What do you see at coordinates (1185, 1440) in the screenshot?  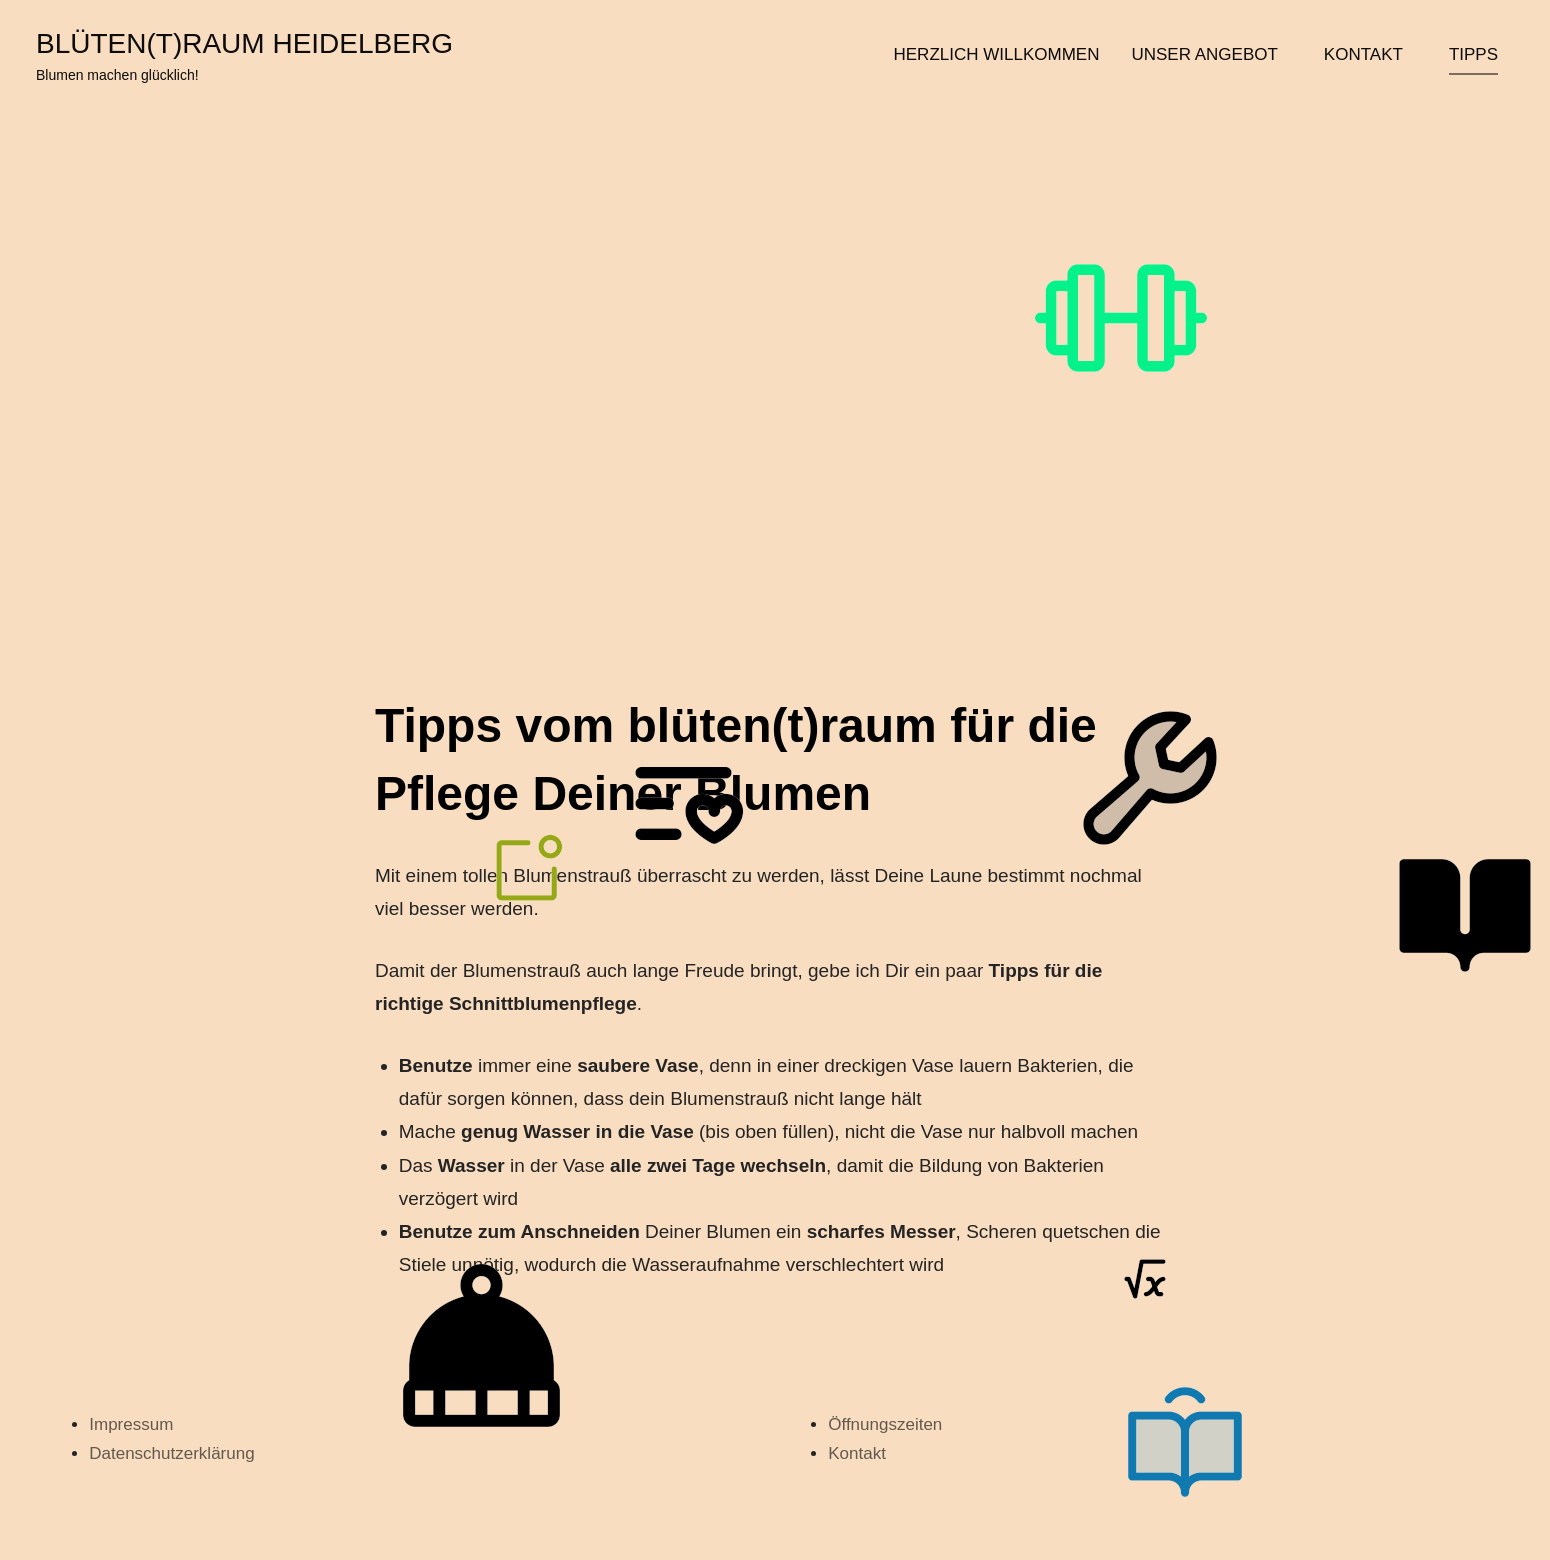 I see `view user profile or account details` at bounding box center [1185, 1440].